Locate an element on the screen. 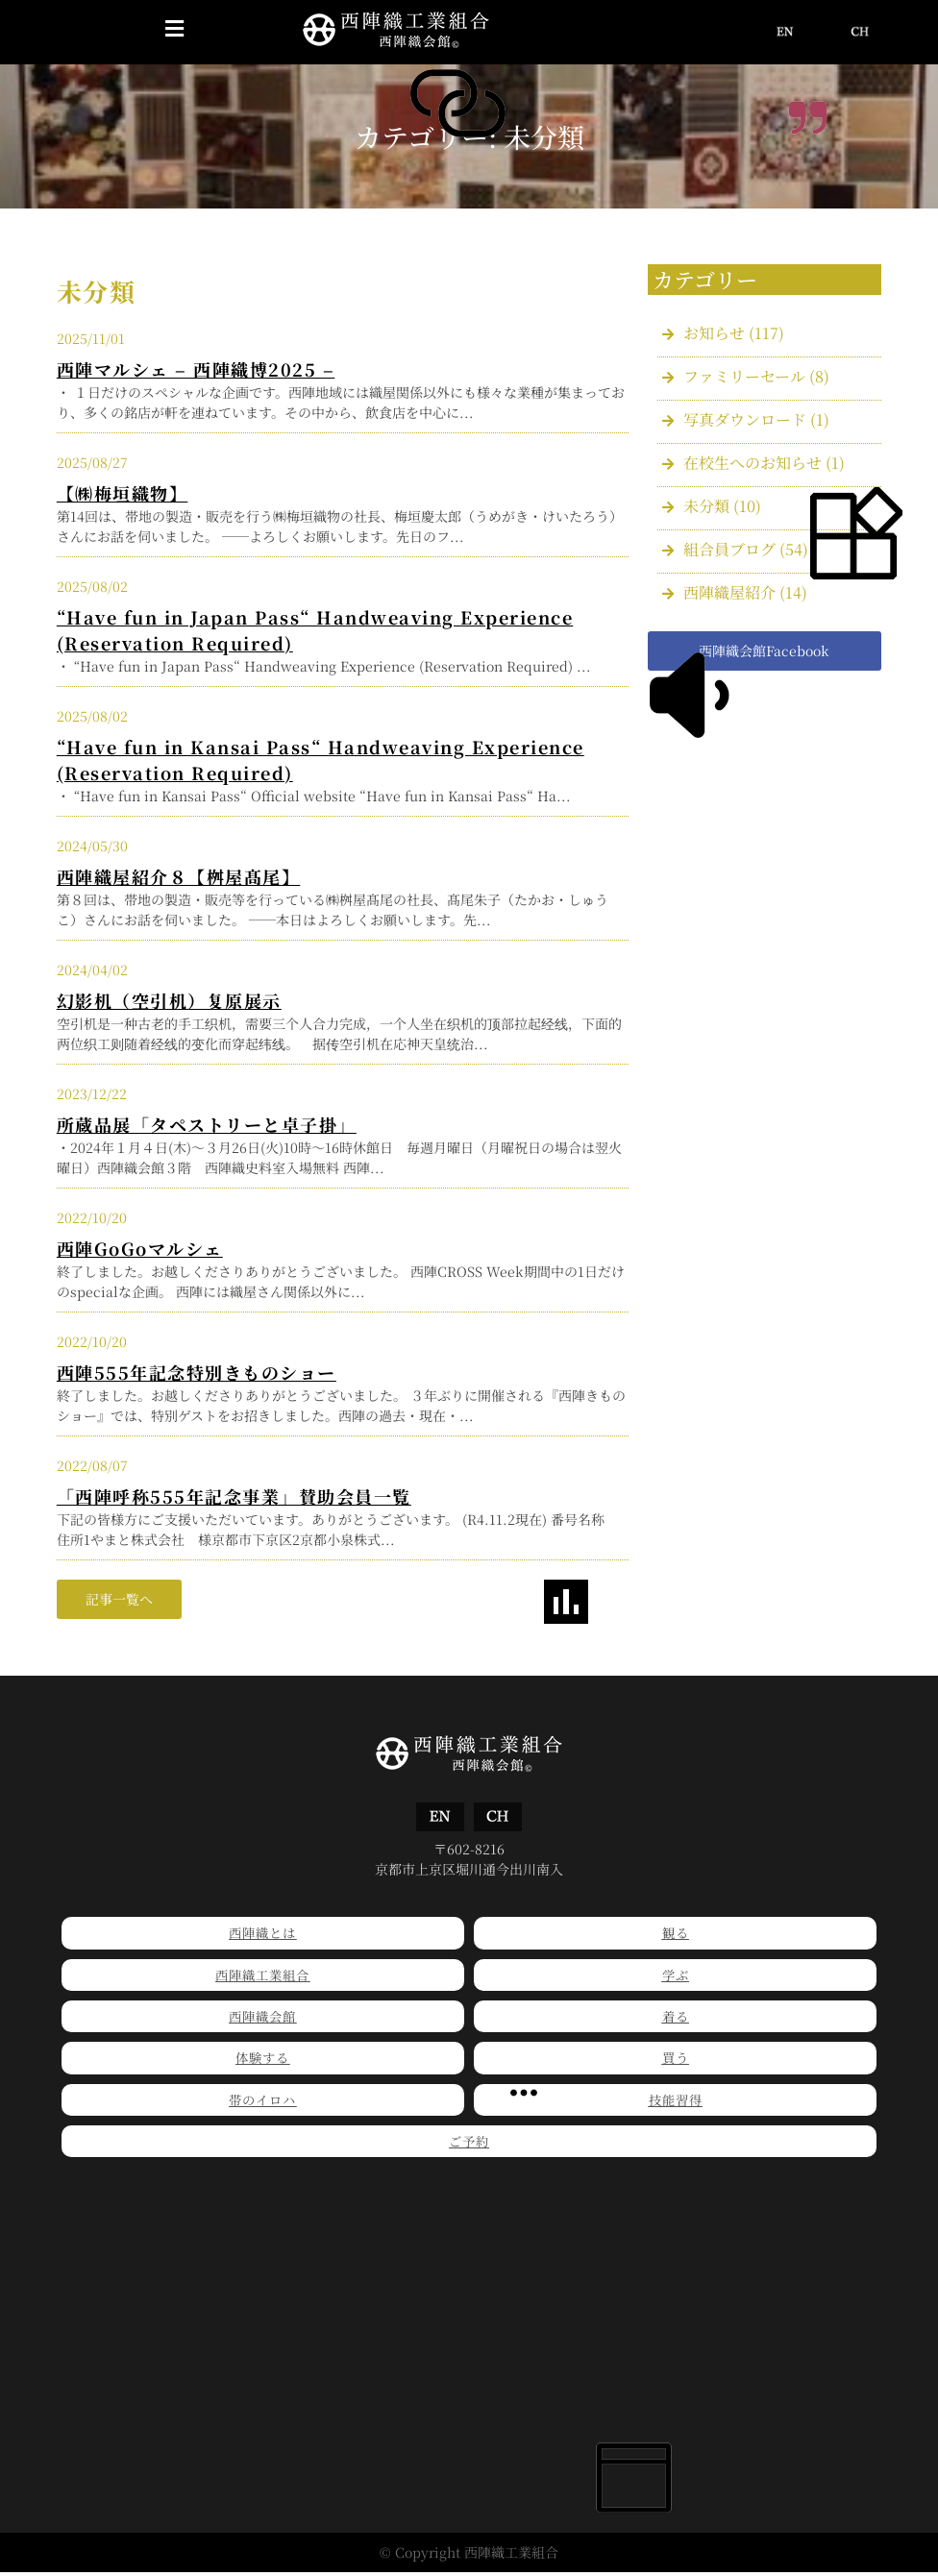 This screenshot has height=2576, width=938. browse and install extensions is located at coordinates (856, 532).